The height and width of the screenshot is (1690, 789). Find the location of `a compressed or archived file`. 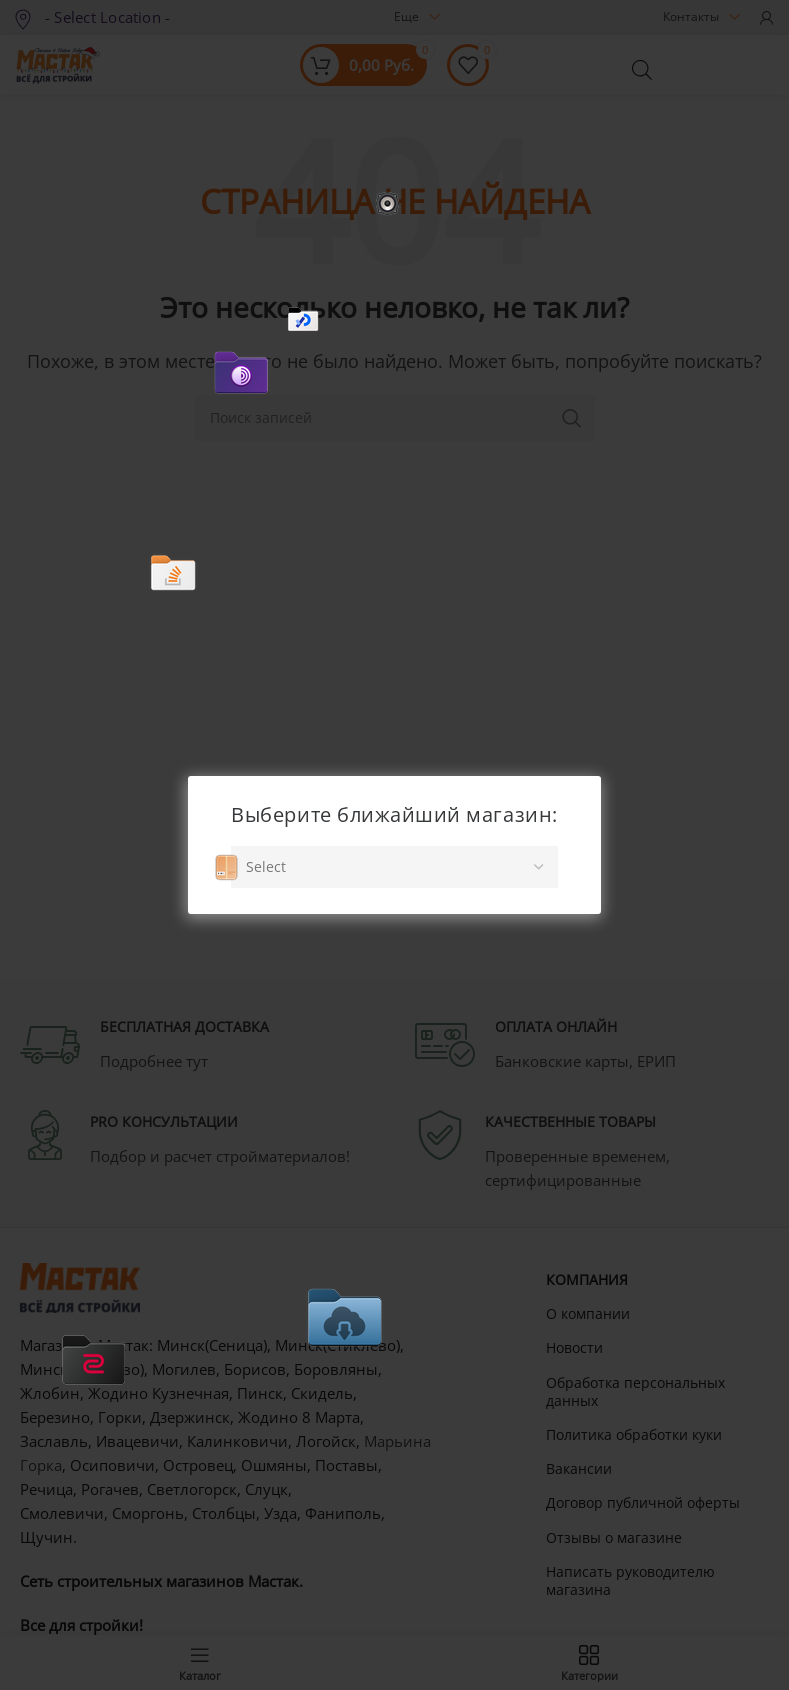

a compressed or archived file is located at coordinates (226, 867).